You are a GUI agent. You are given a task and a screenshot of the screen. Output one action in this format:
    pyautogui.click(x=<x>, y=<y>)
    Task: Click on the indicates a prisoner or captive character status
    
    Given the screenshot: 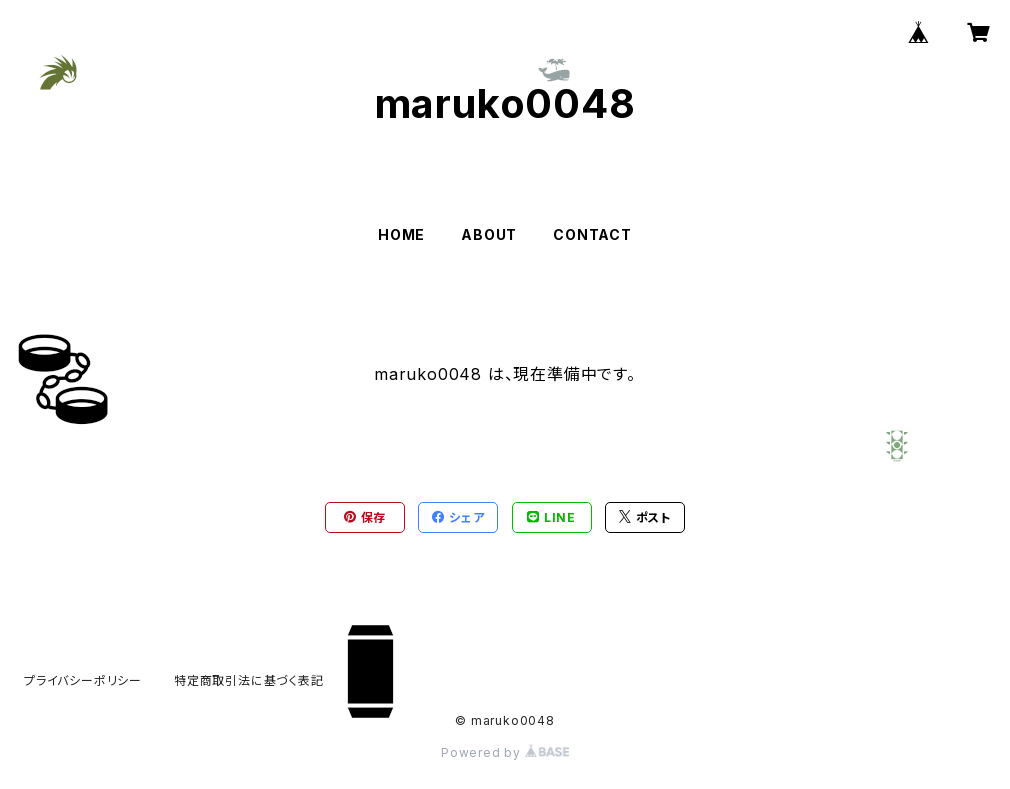 What is the action you would take?
    pyautogui.click(x=63, y=379)
    